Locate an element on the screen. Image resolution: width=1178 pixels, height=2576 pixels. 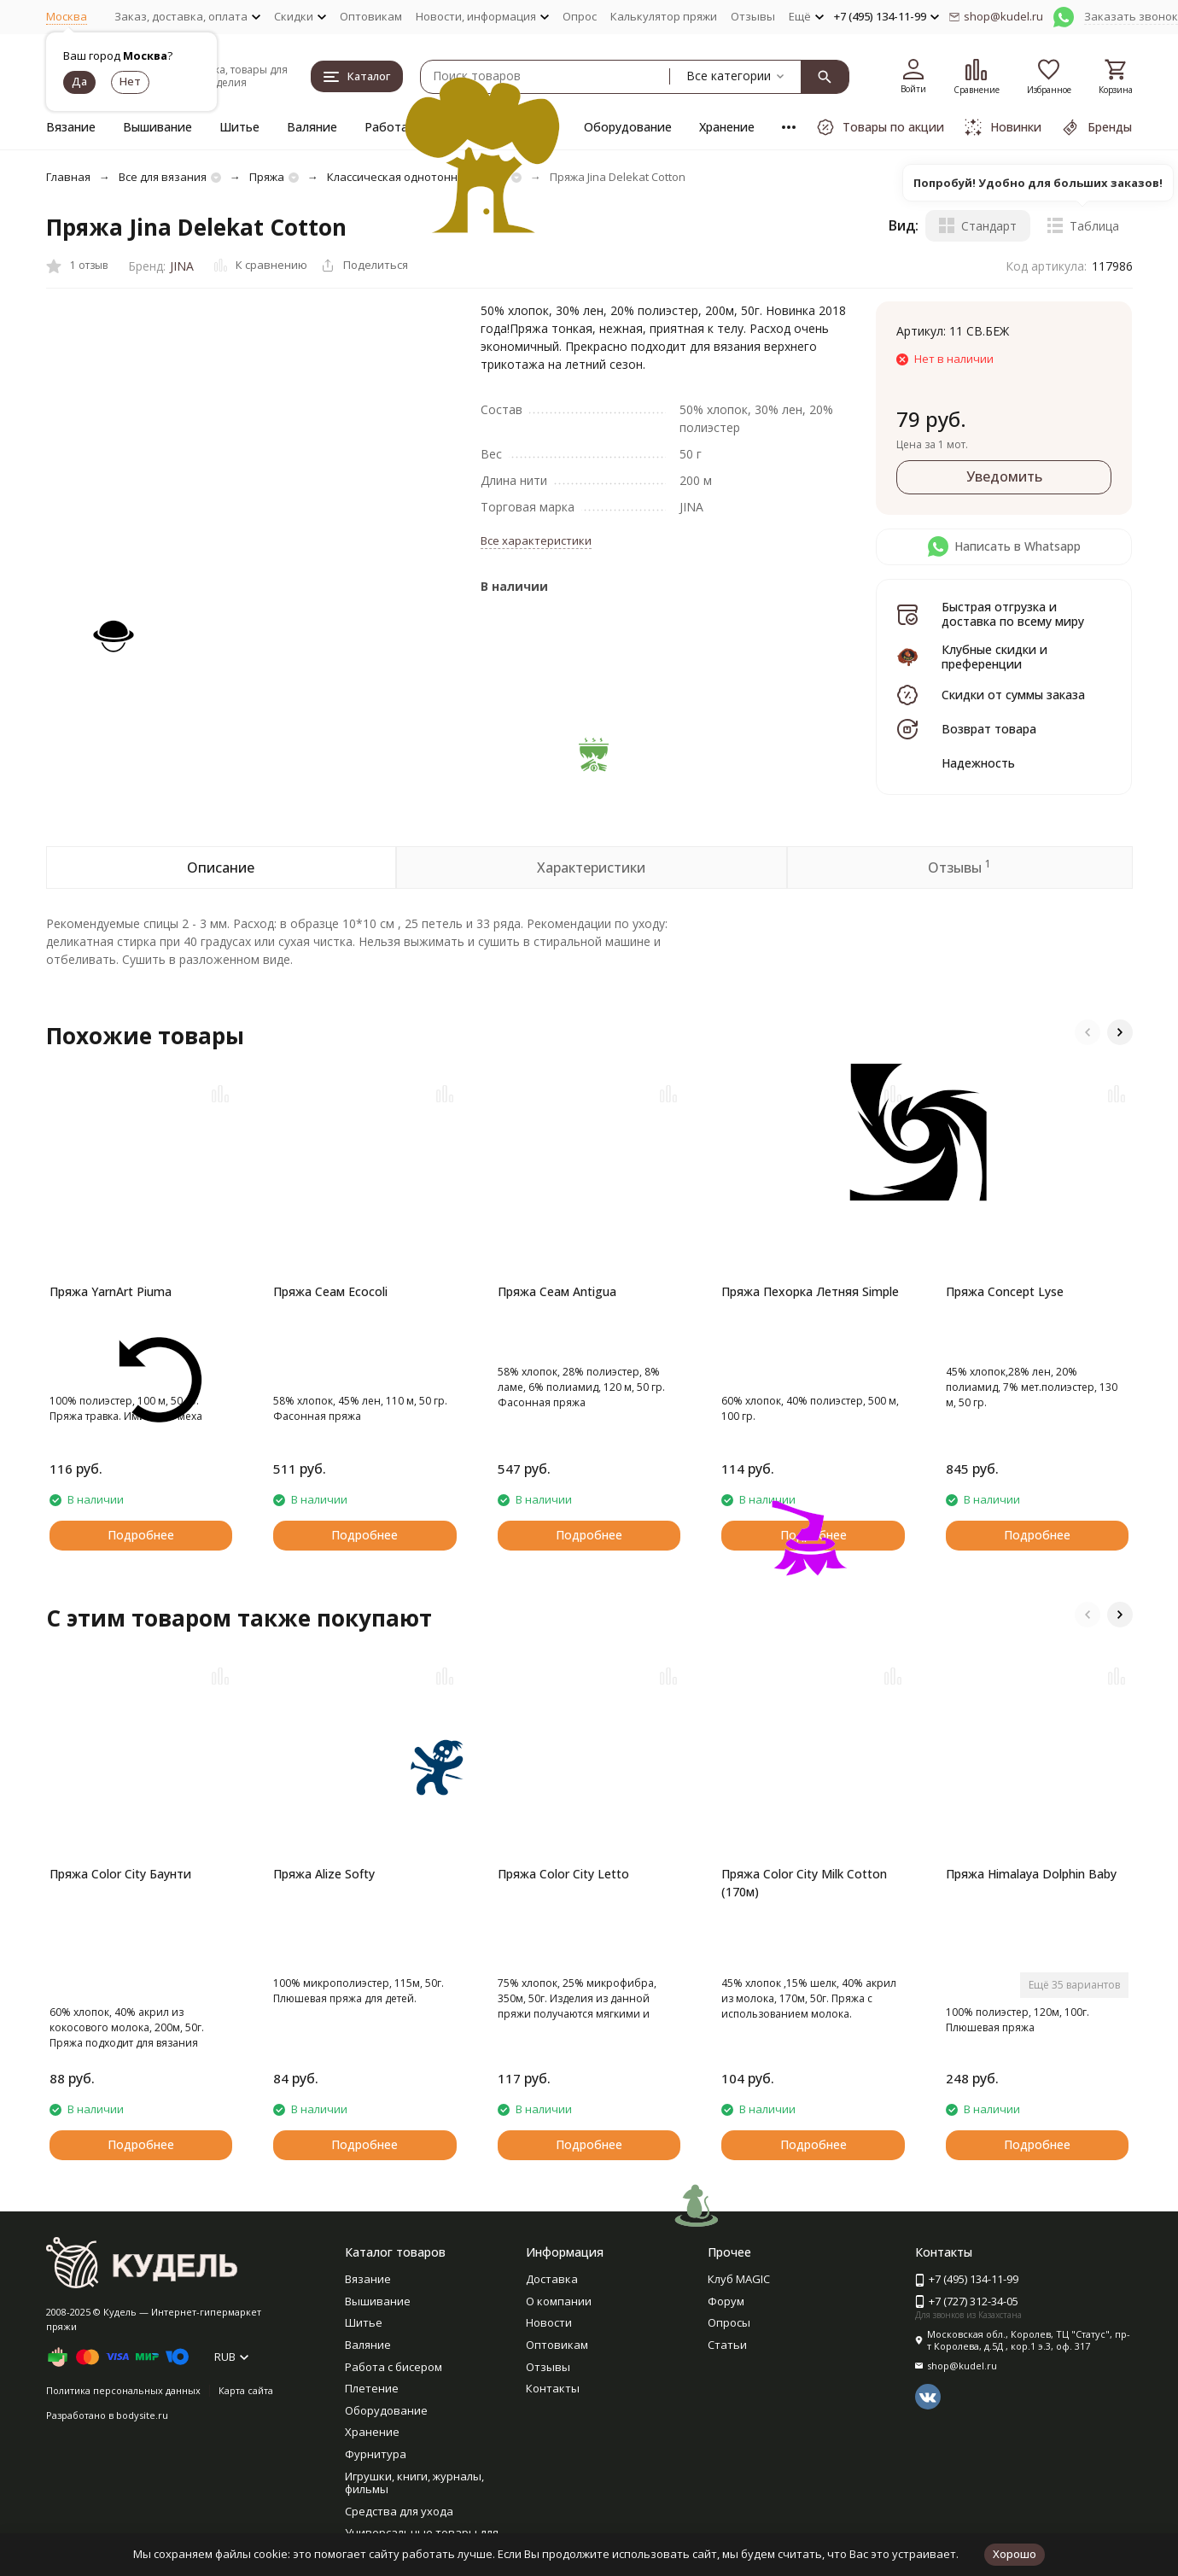
cast a curse or hex on an opponent is located at coordinates (438, 1767).